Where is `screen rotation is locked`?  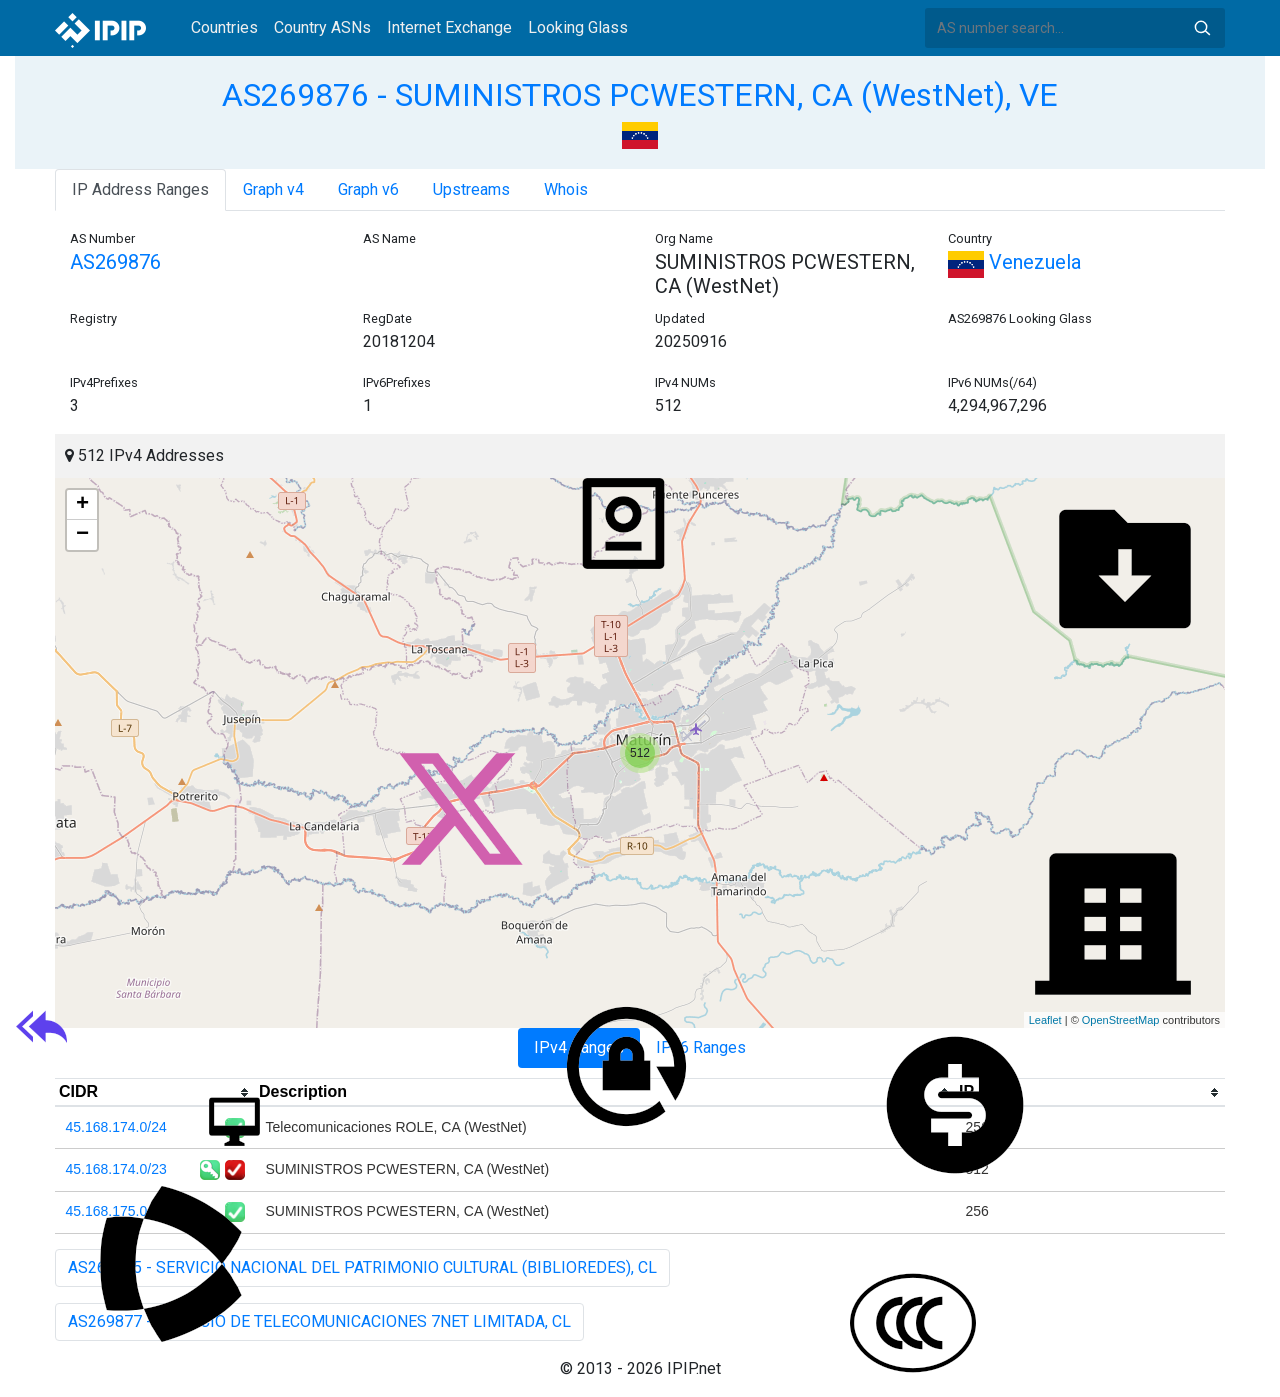 screen rotation is locked is located at coordinates (626, 1066).